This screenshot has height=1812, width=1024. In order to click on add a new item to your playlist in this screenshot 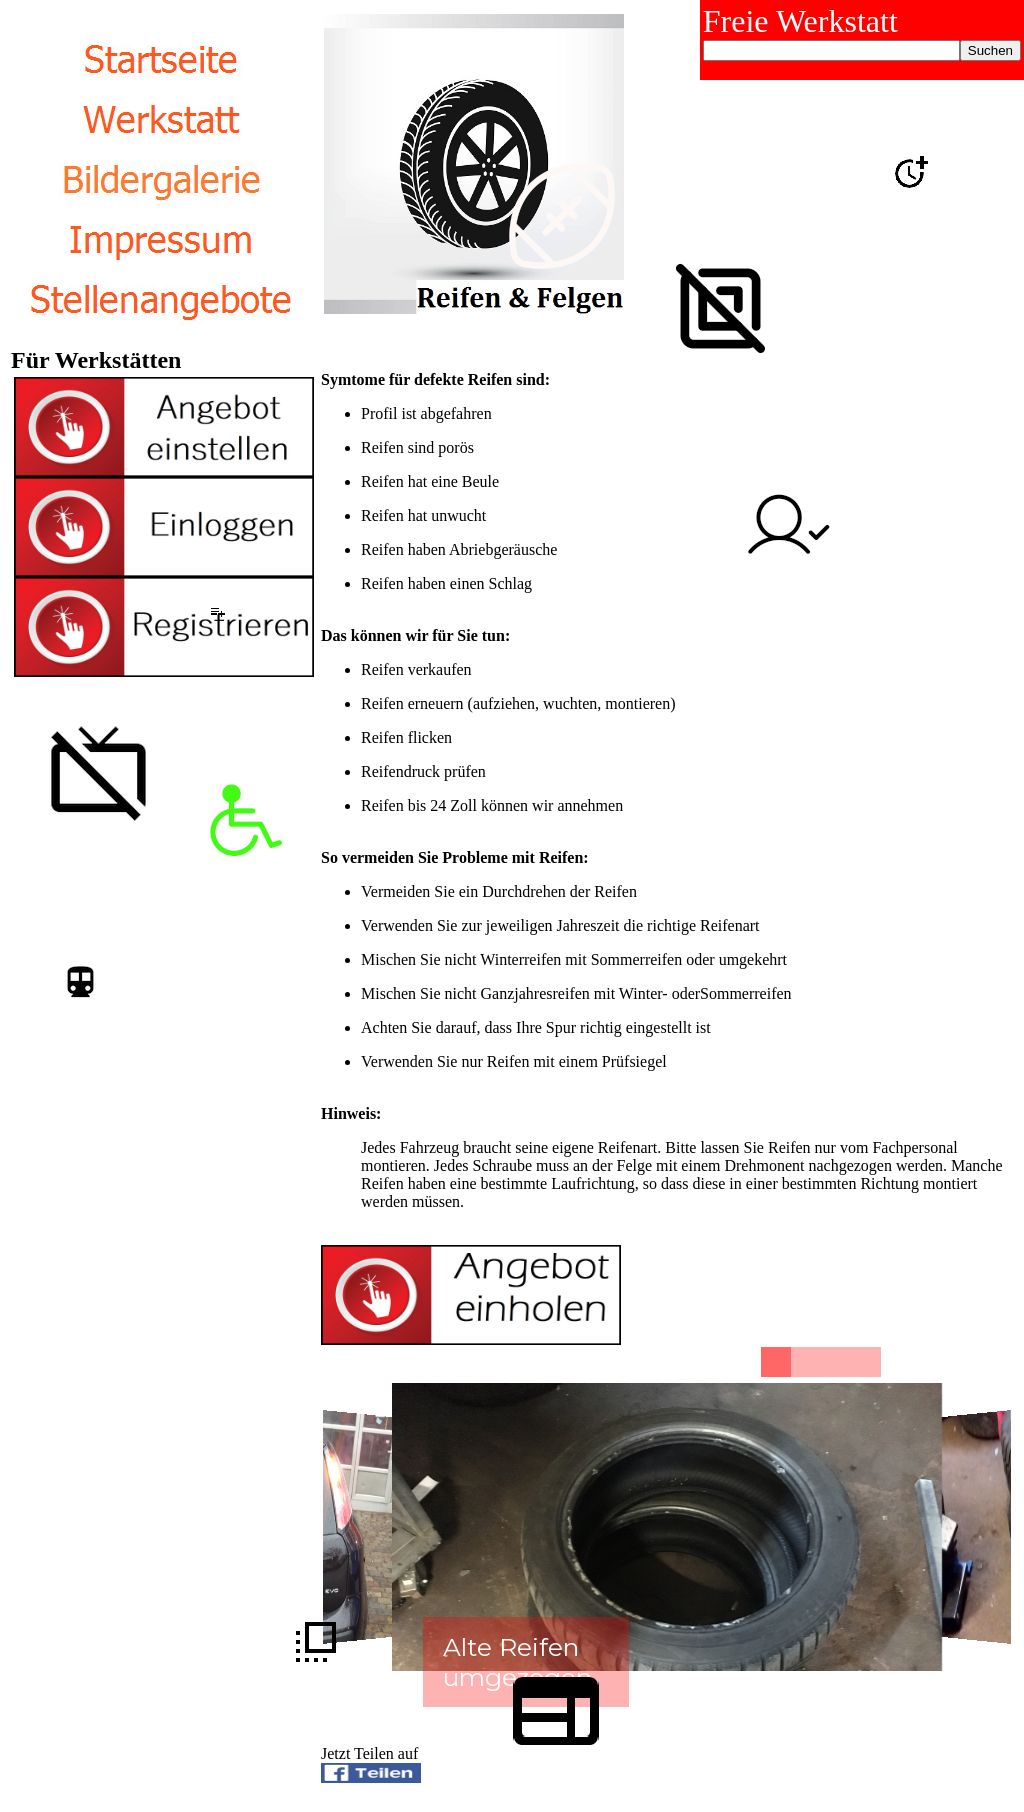, I will do `click(218, 612)`.